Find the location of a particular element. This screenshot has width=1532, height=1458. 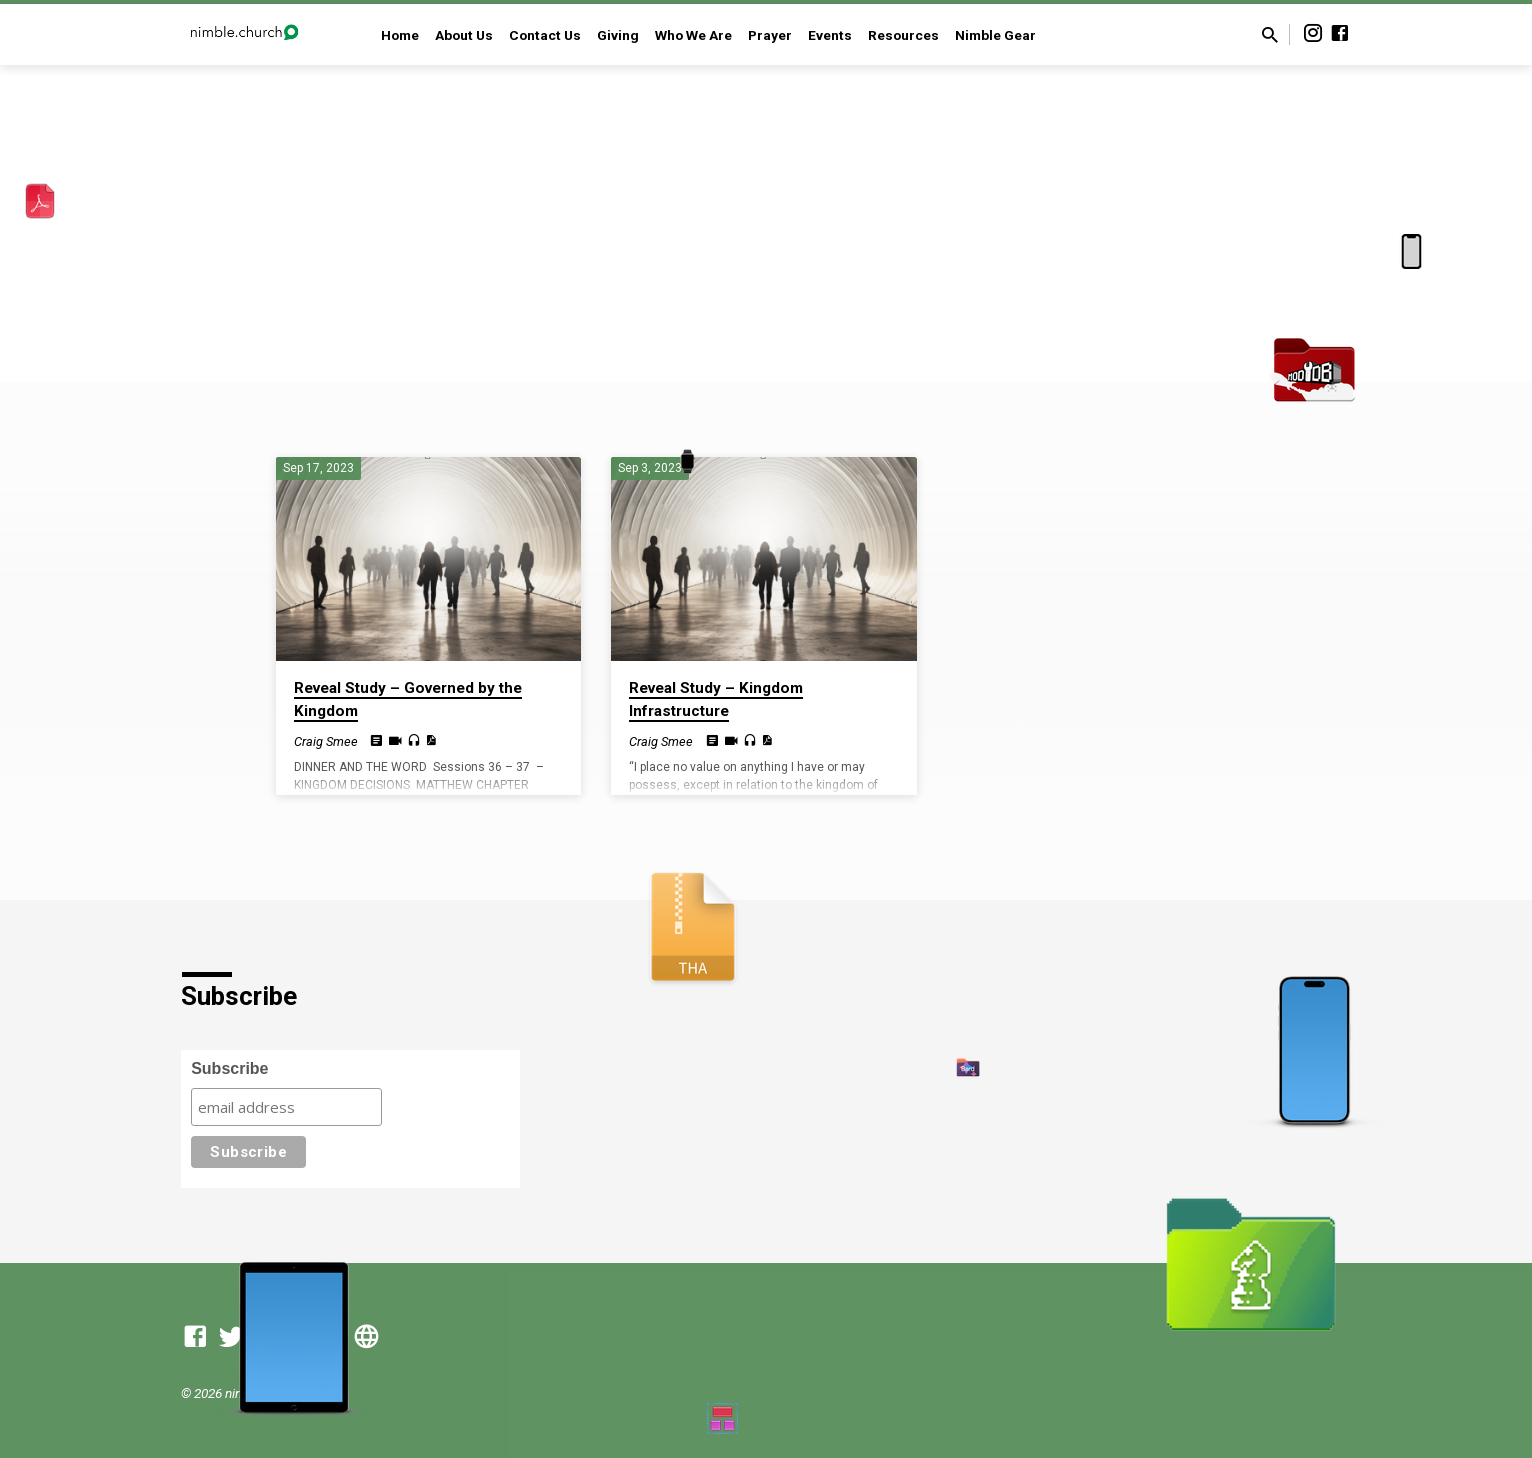

iPhone with Face ID in device sidebar is located at coordinates (1411, 251).